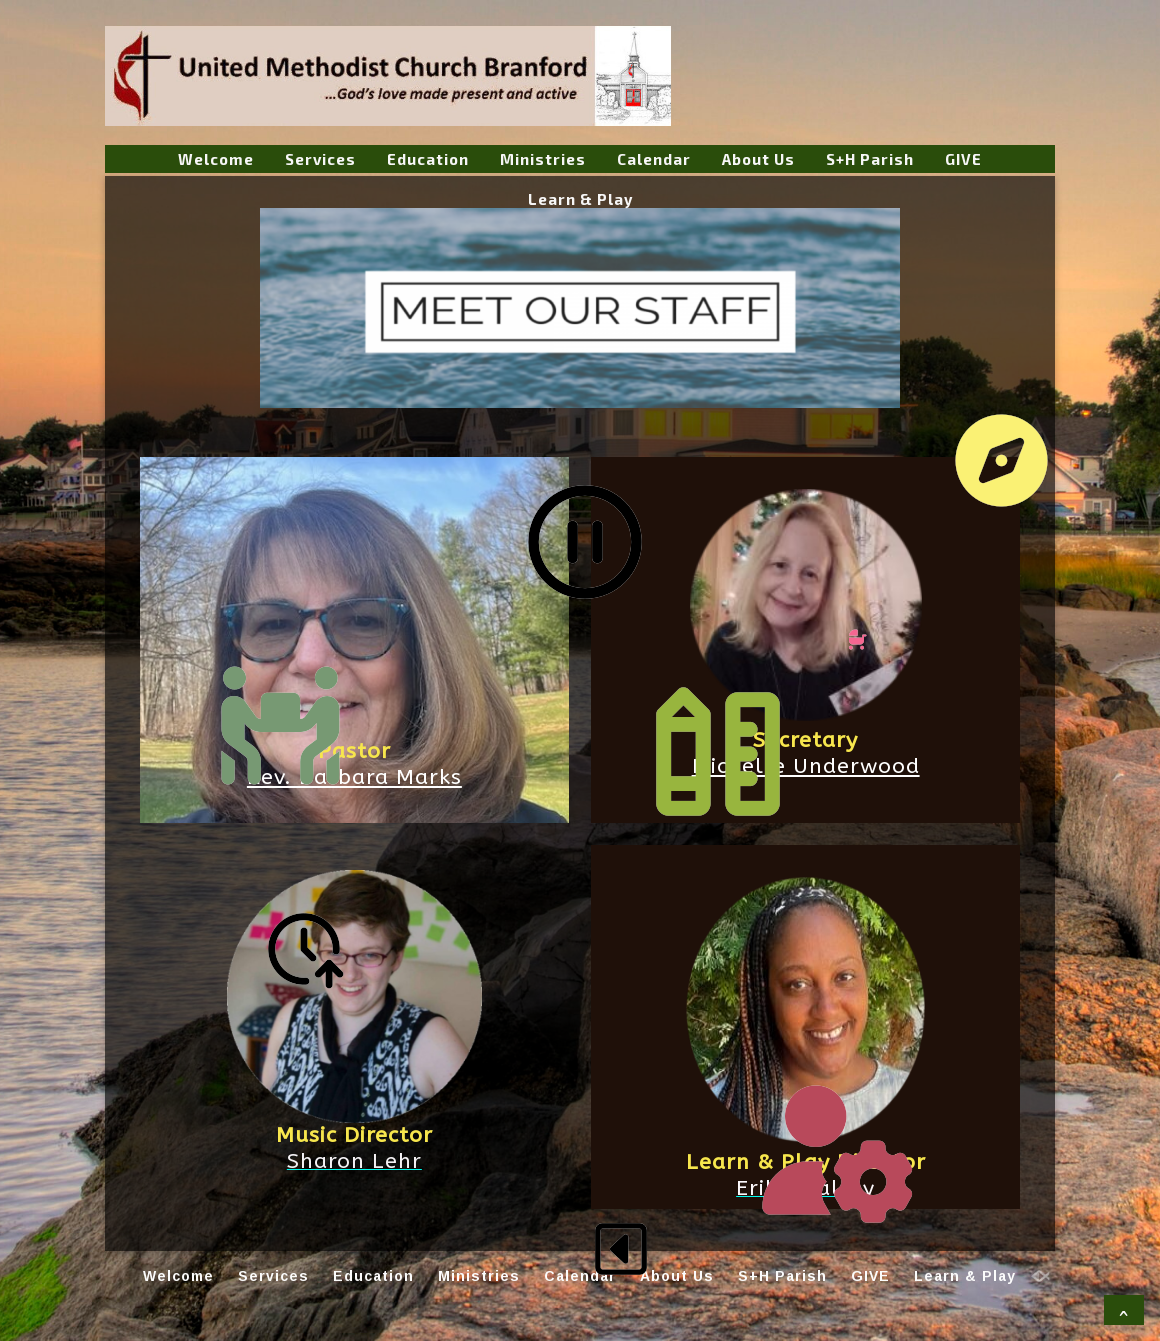  I want to click on moving or delivery service, so click(280, 725).